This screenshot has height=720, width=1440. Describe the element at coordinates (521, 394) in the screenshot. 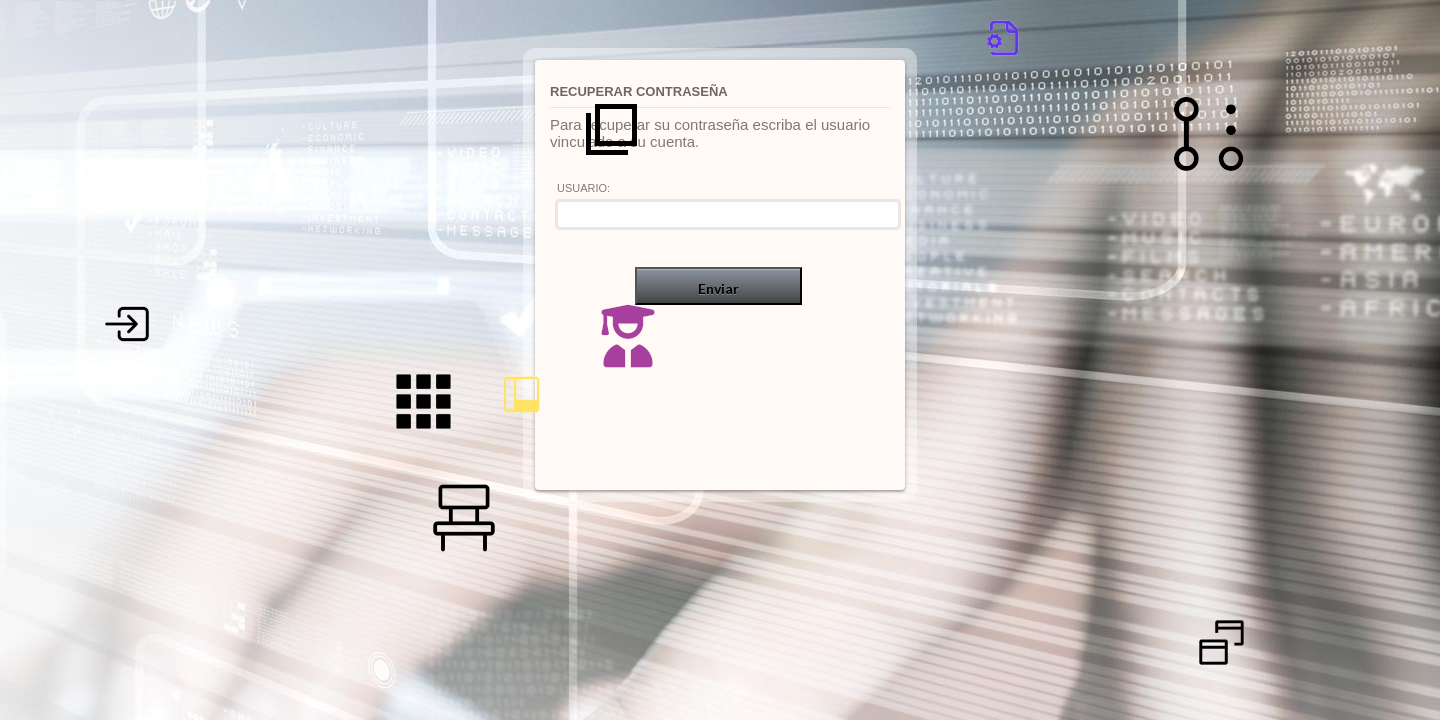

I see `toggle right side panel visibility` at that location.